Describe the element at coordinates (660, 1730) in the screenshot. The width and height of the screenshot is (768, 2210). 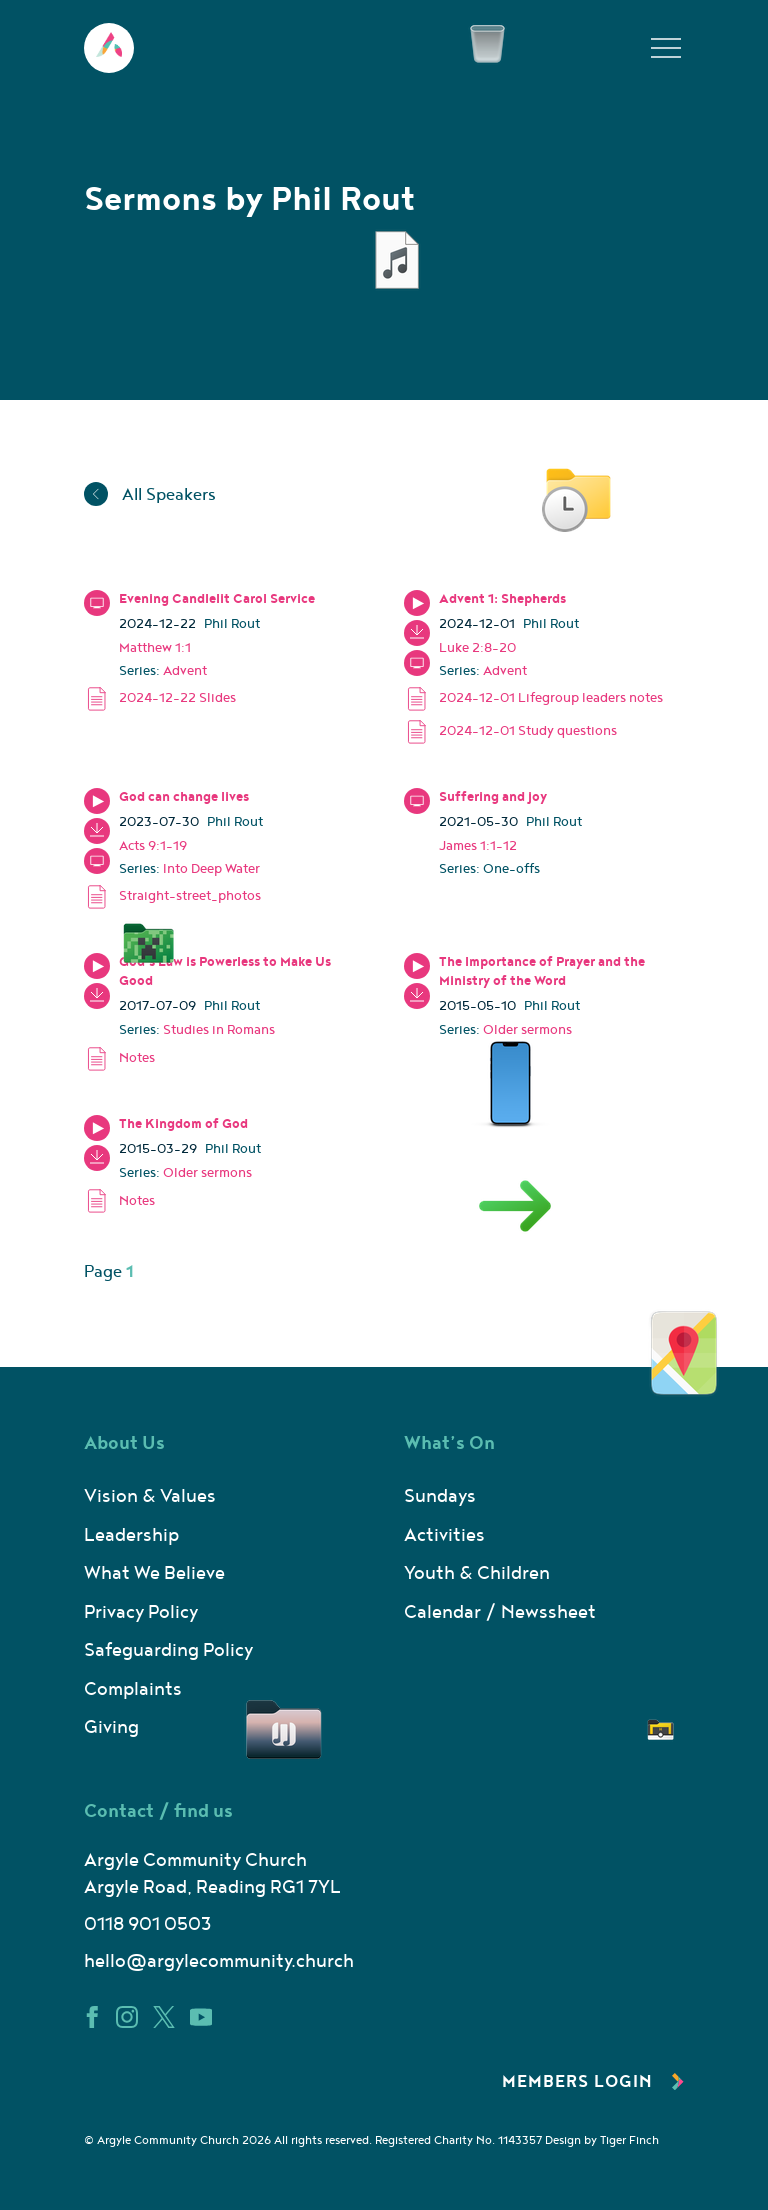
I see `folder for pokémon ultra ball collection or related game files` at that location.